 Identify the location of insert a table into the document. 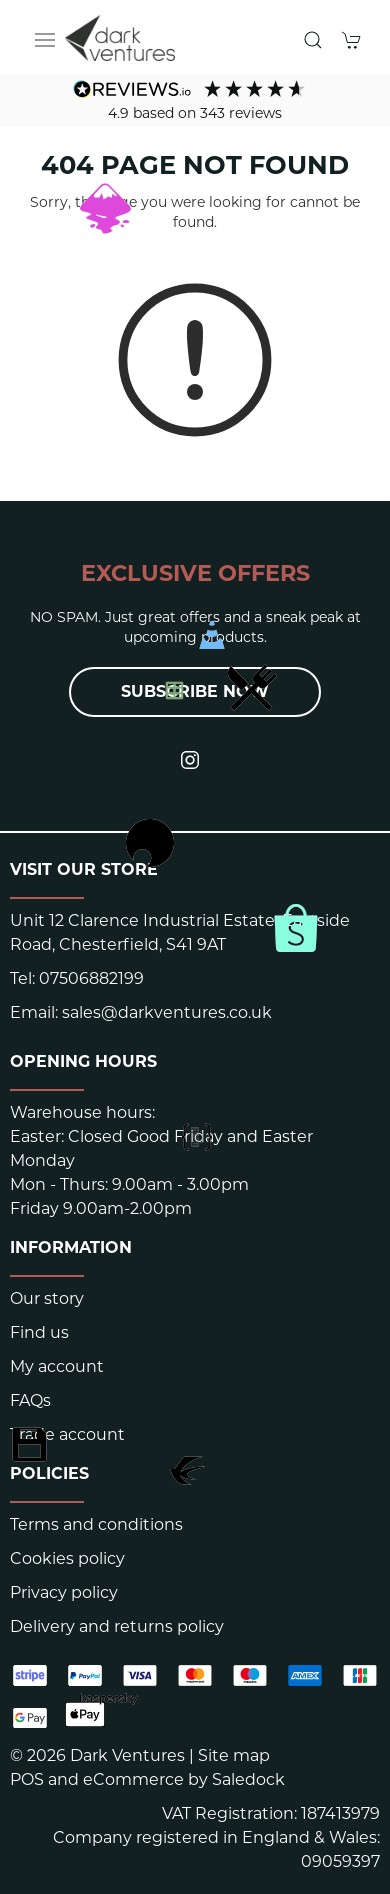
(174, 690).